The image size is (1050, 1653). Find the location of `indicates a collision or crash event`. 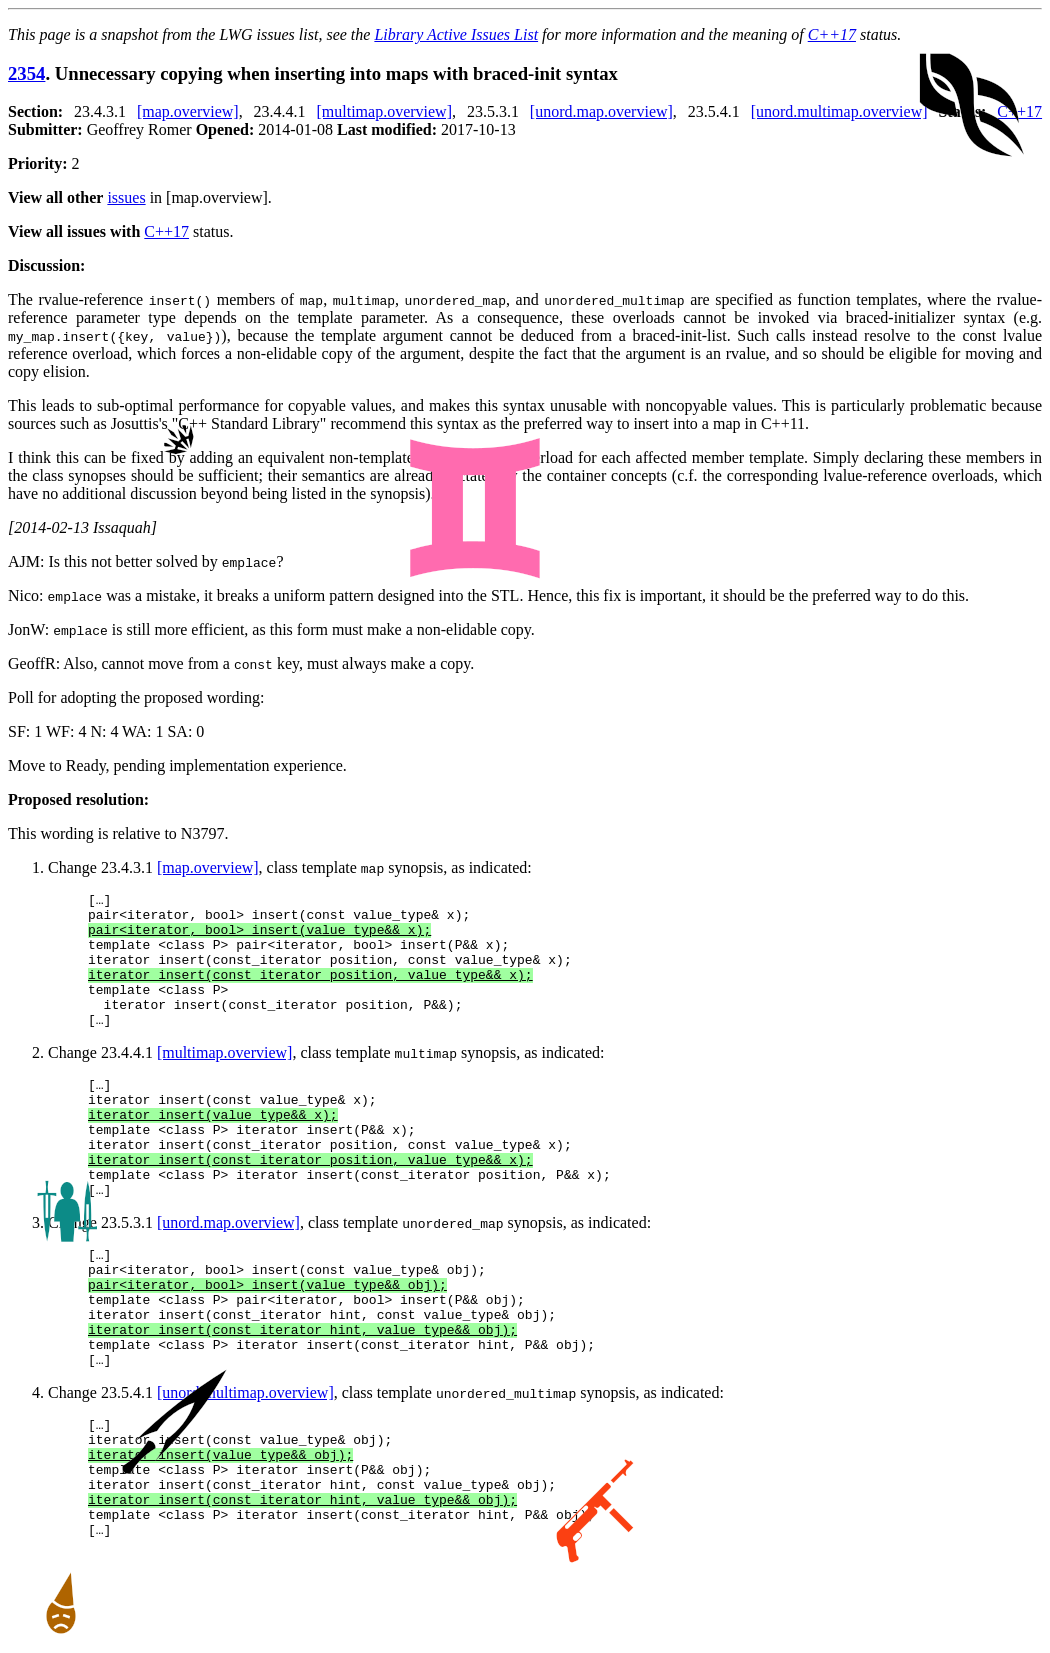

indicates a collision or crash event is located at coordinates (179, 440).